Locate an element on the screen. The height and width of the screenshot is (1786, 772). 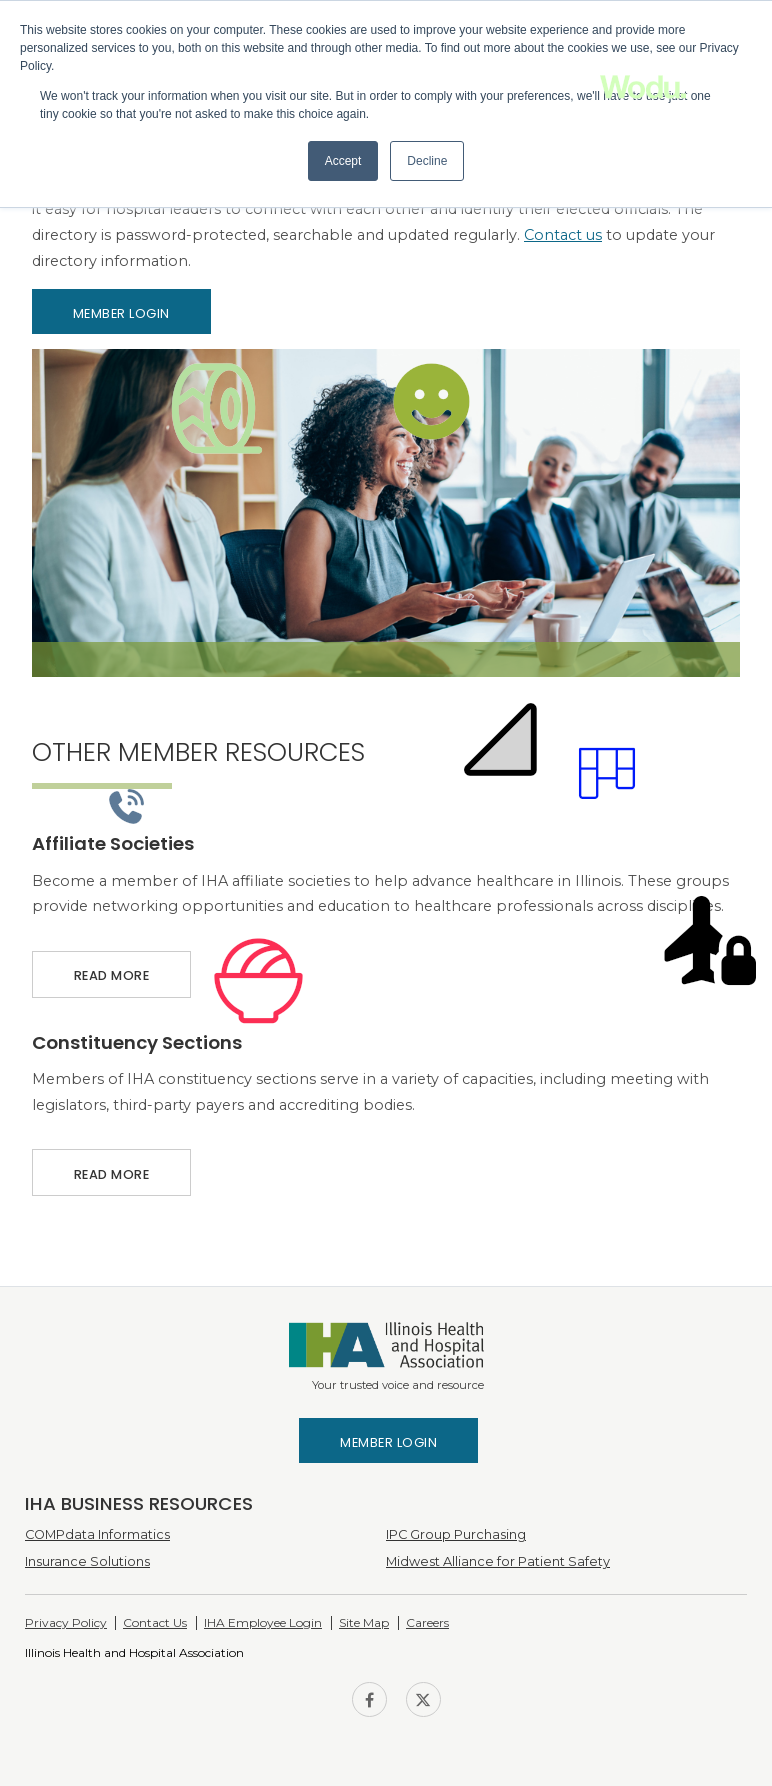
add an emoji or reaction is located at coordinates (431, 401).